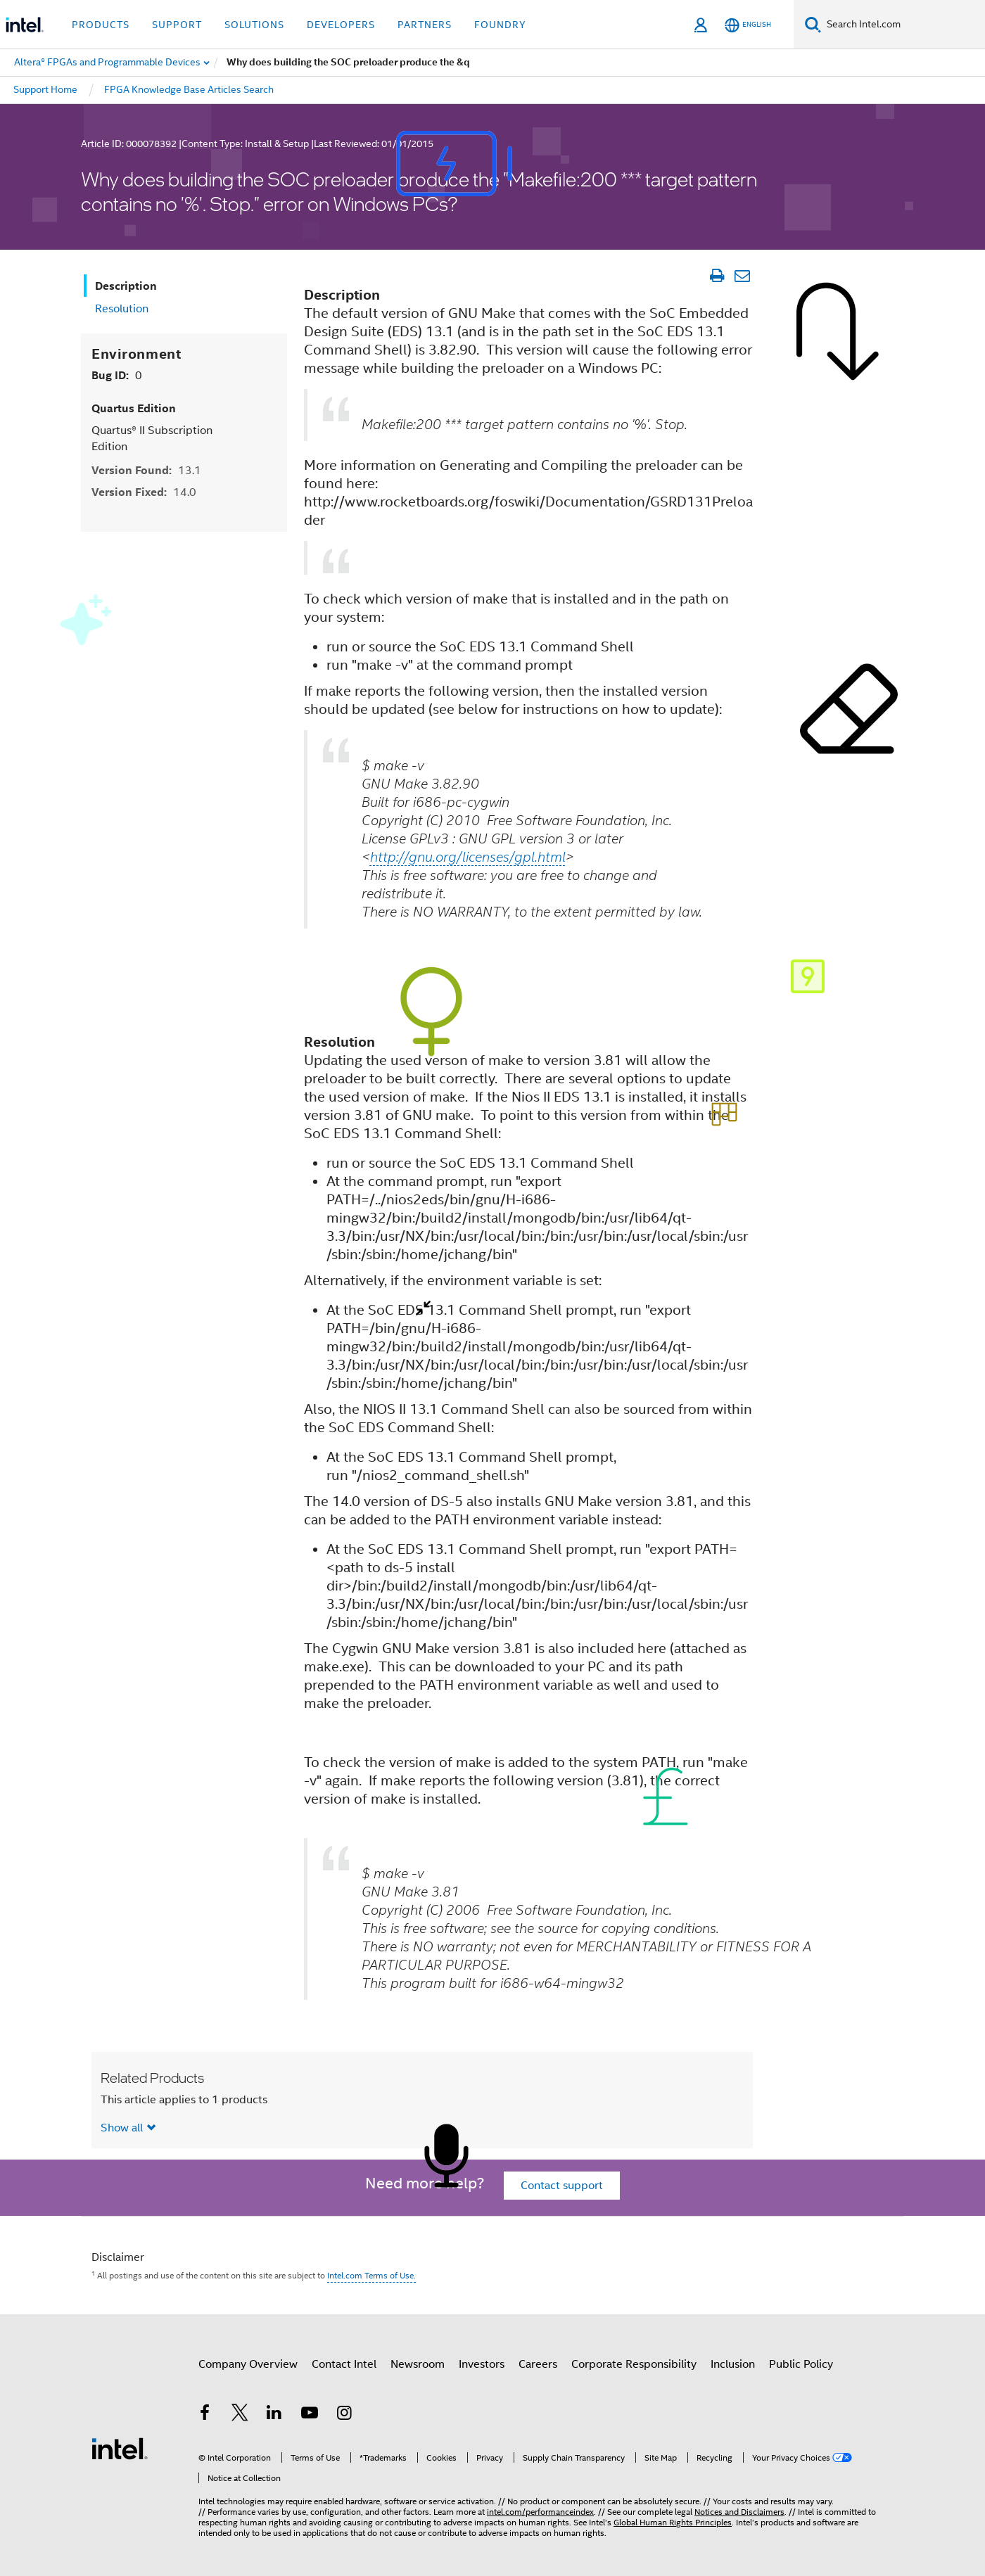 The image size is (985, 2576). I want to click on view prices in british pounds, so click(668, 1797).